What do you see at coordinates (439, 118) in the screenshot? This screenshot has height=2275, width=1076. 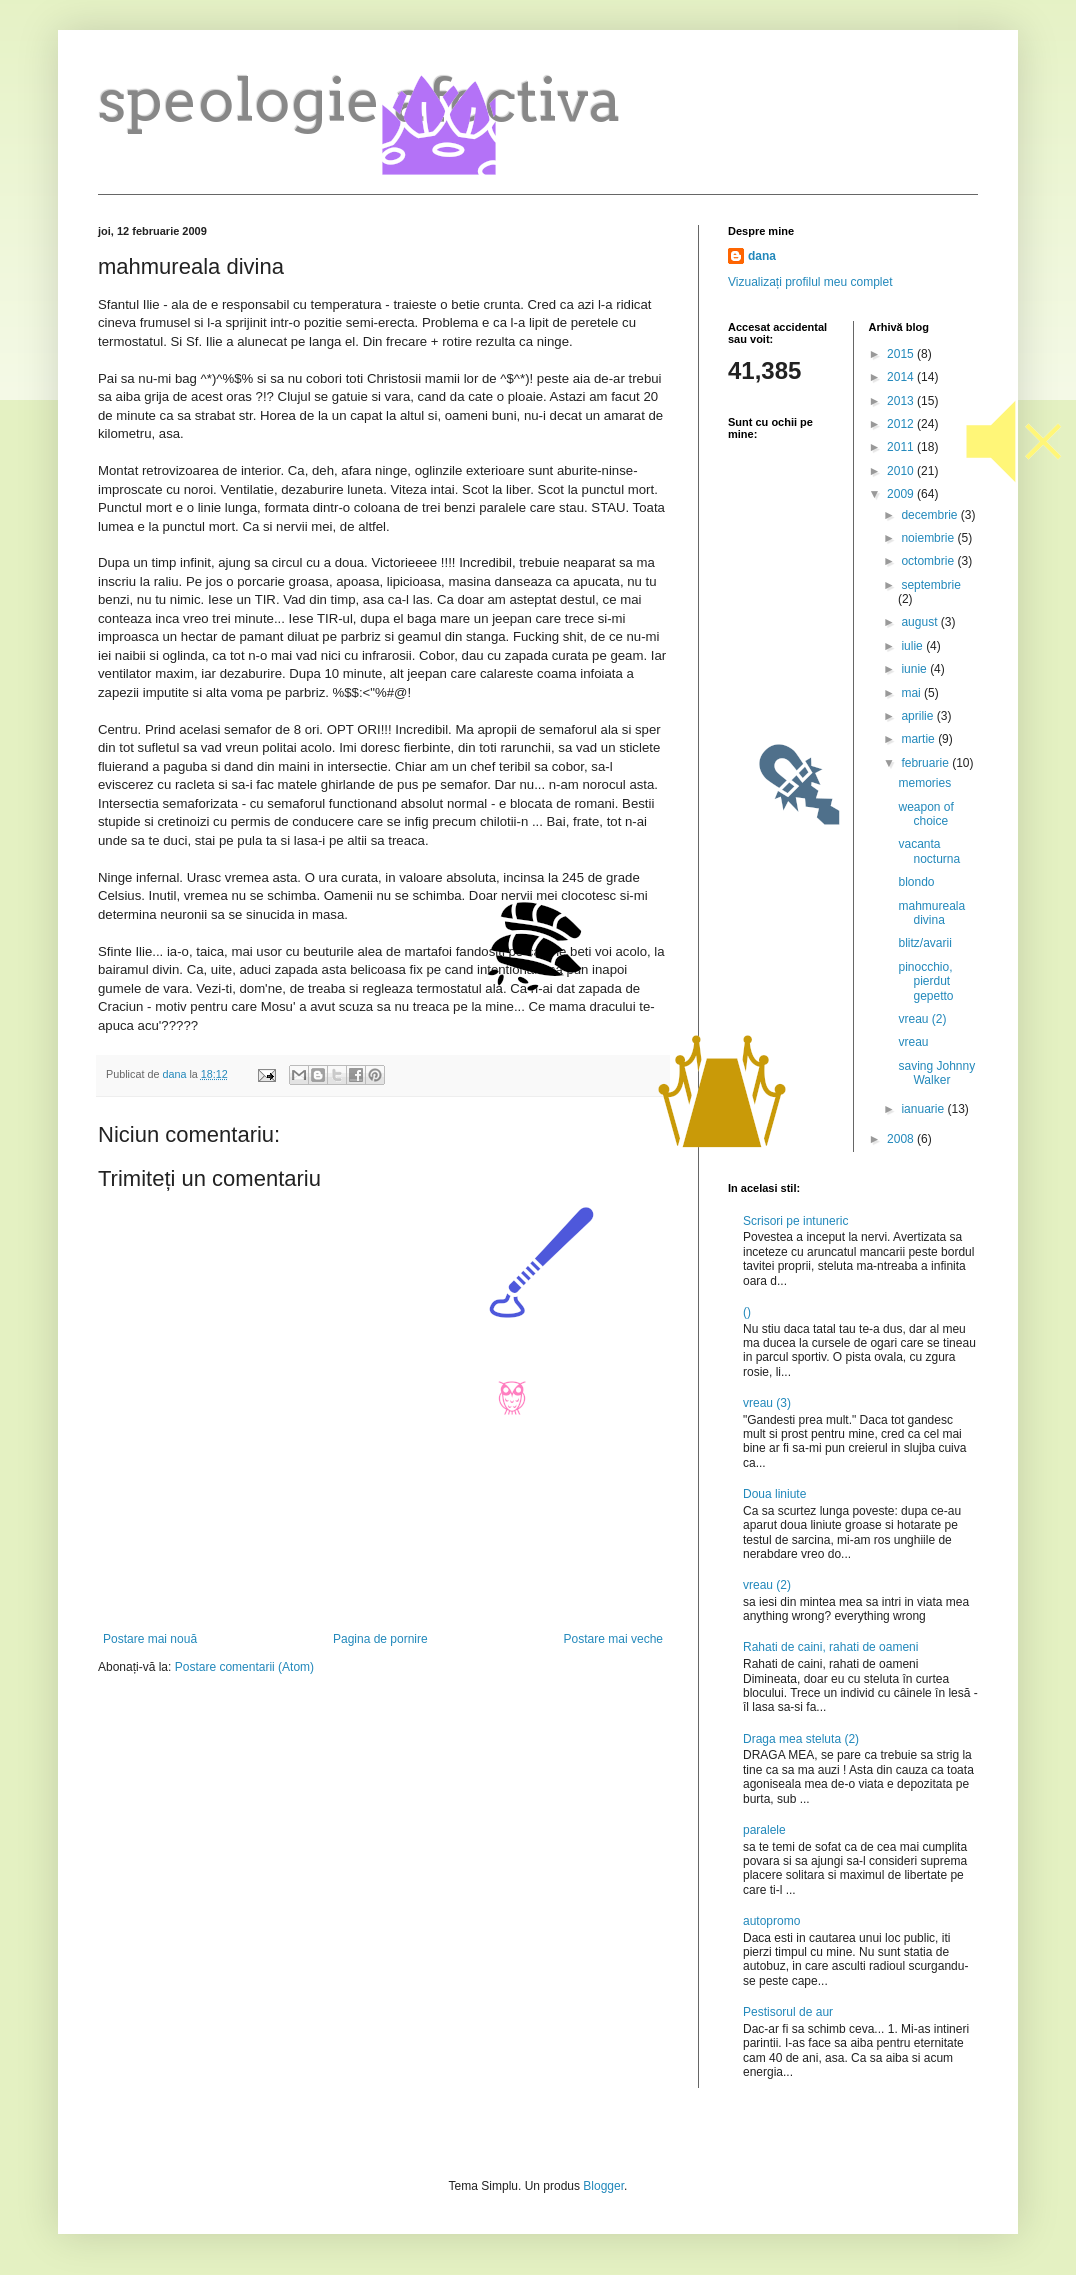 I see `dinosaur or prehistoric content category` at bounding box center [439, 118].